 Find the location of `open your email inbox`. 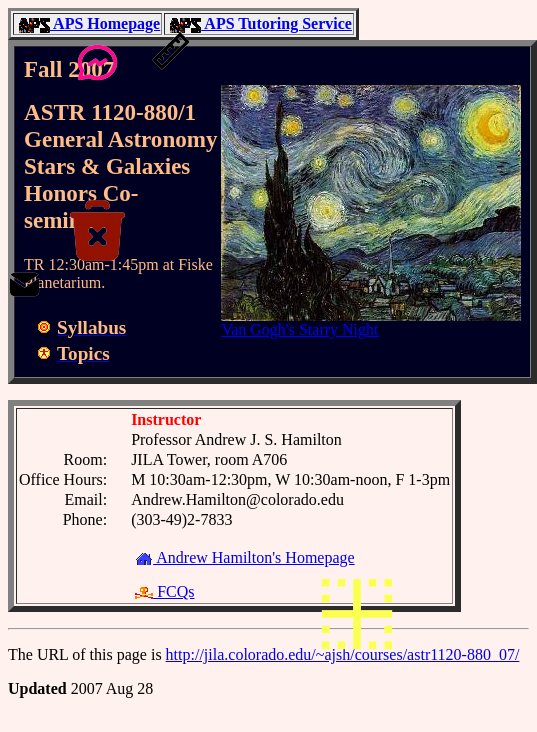

open your email inbox is located at coordinates (24, 284).